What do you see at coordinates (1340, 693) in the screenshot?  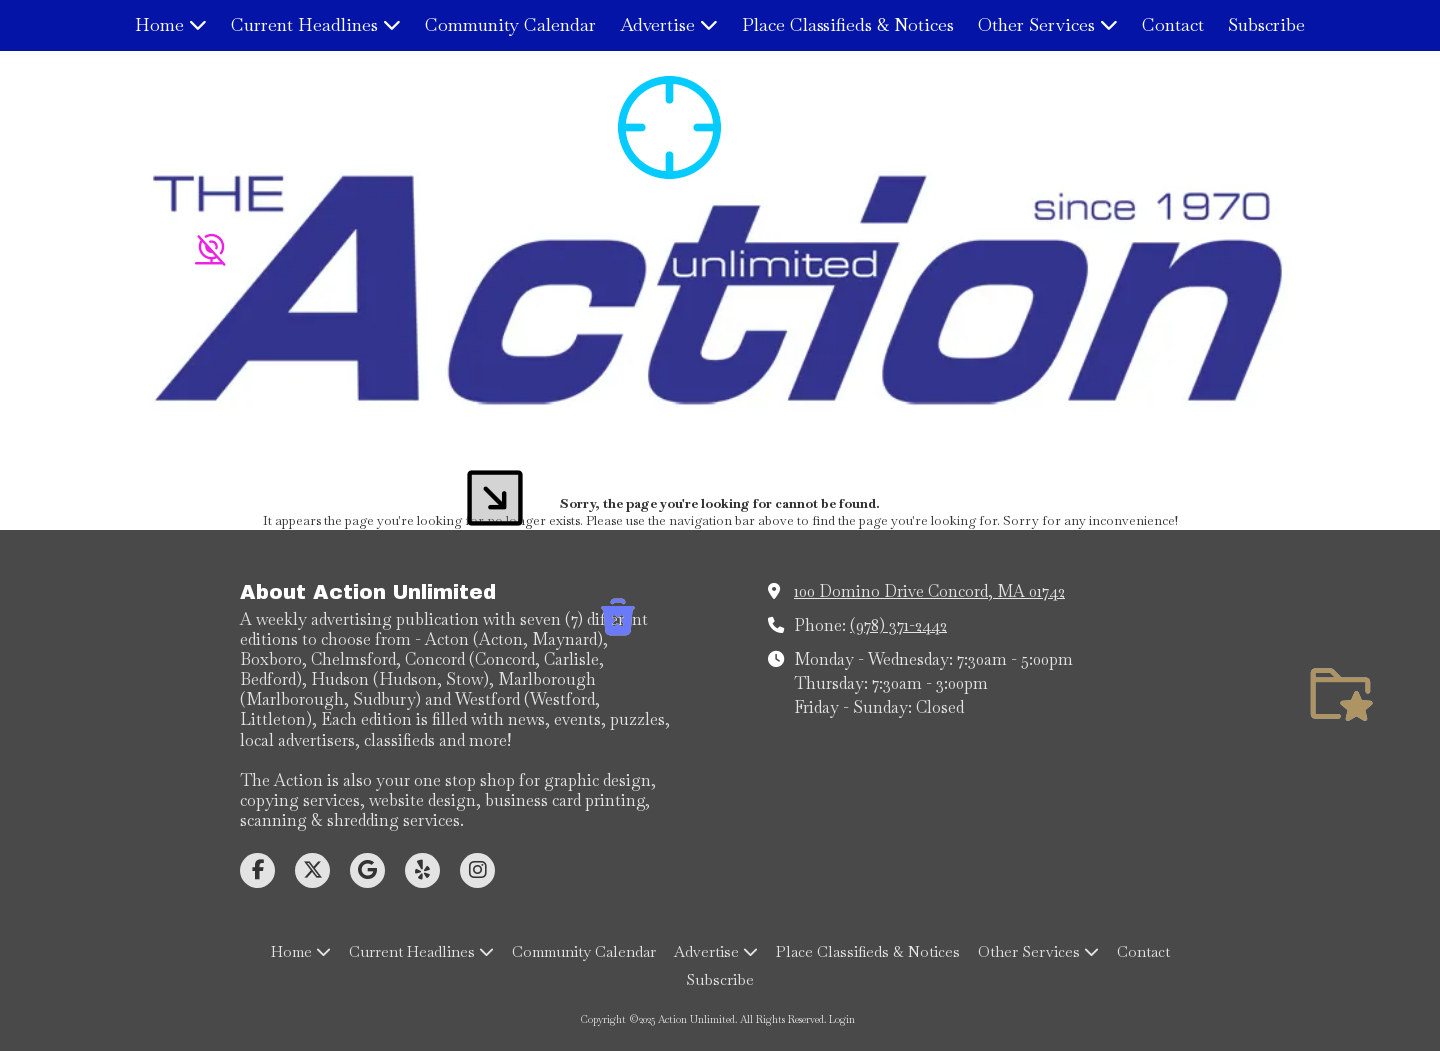 I see `access your starred or favorite files` at bounding box center [1340, 693].